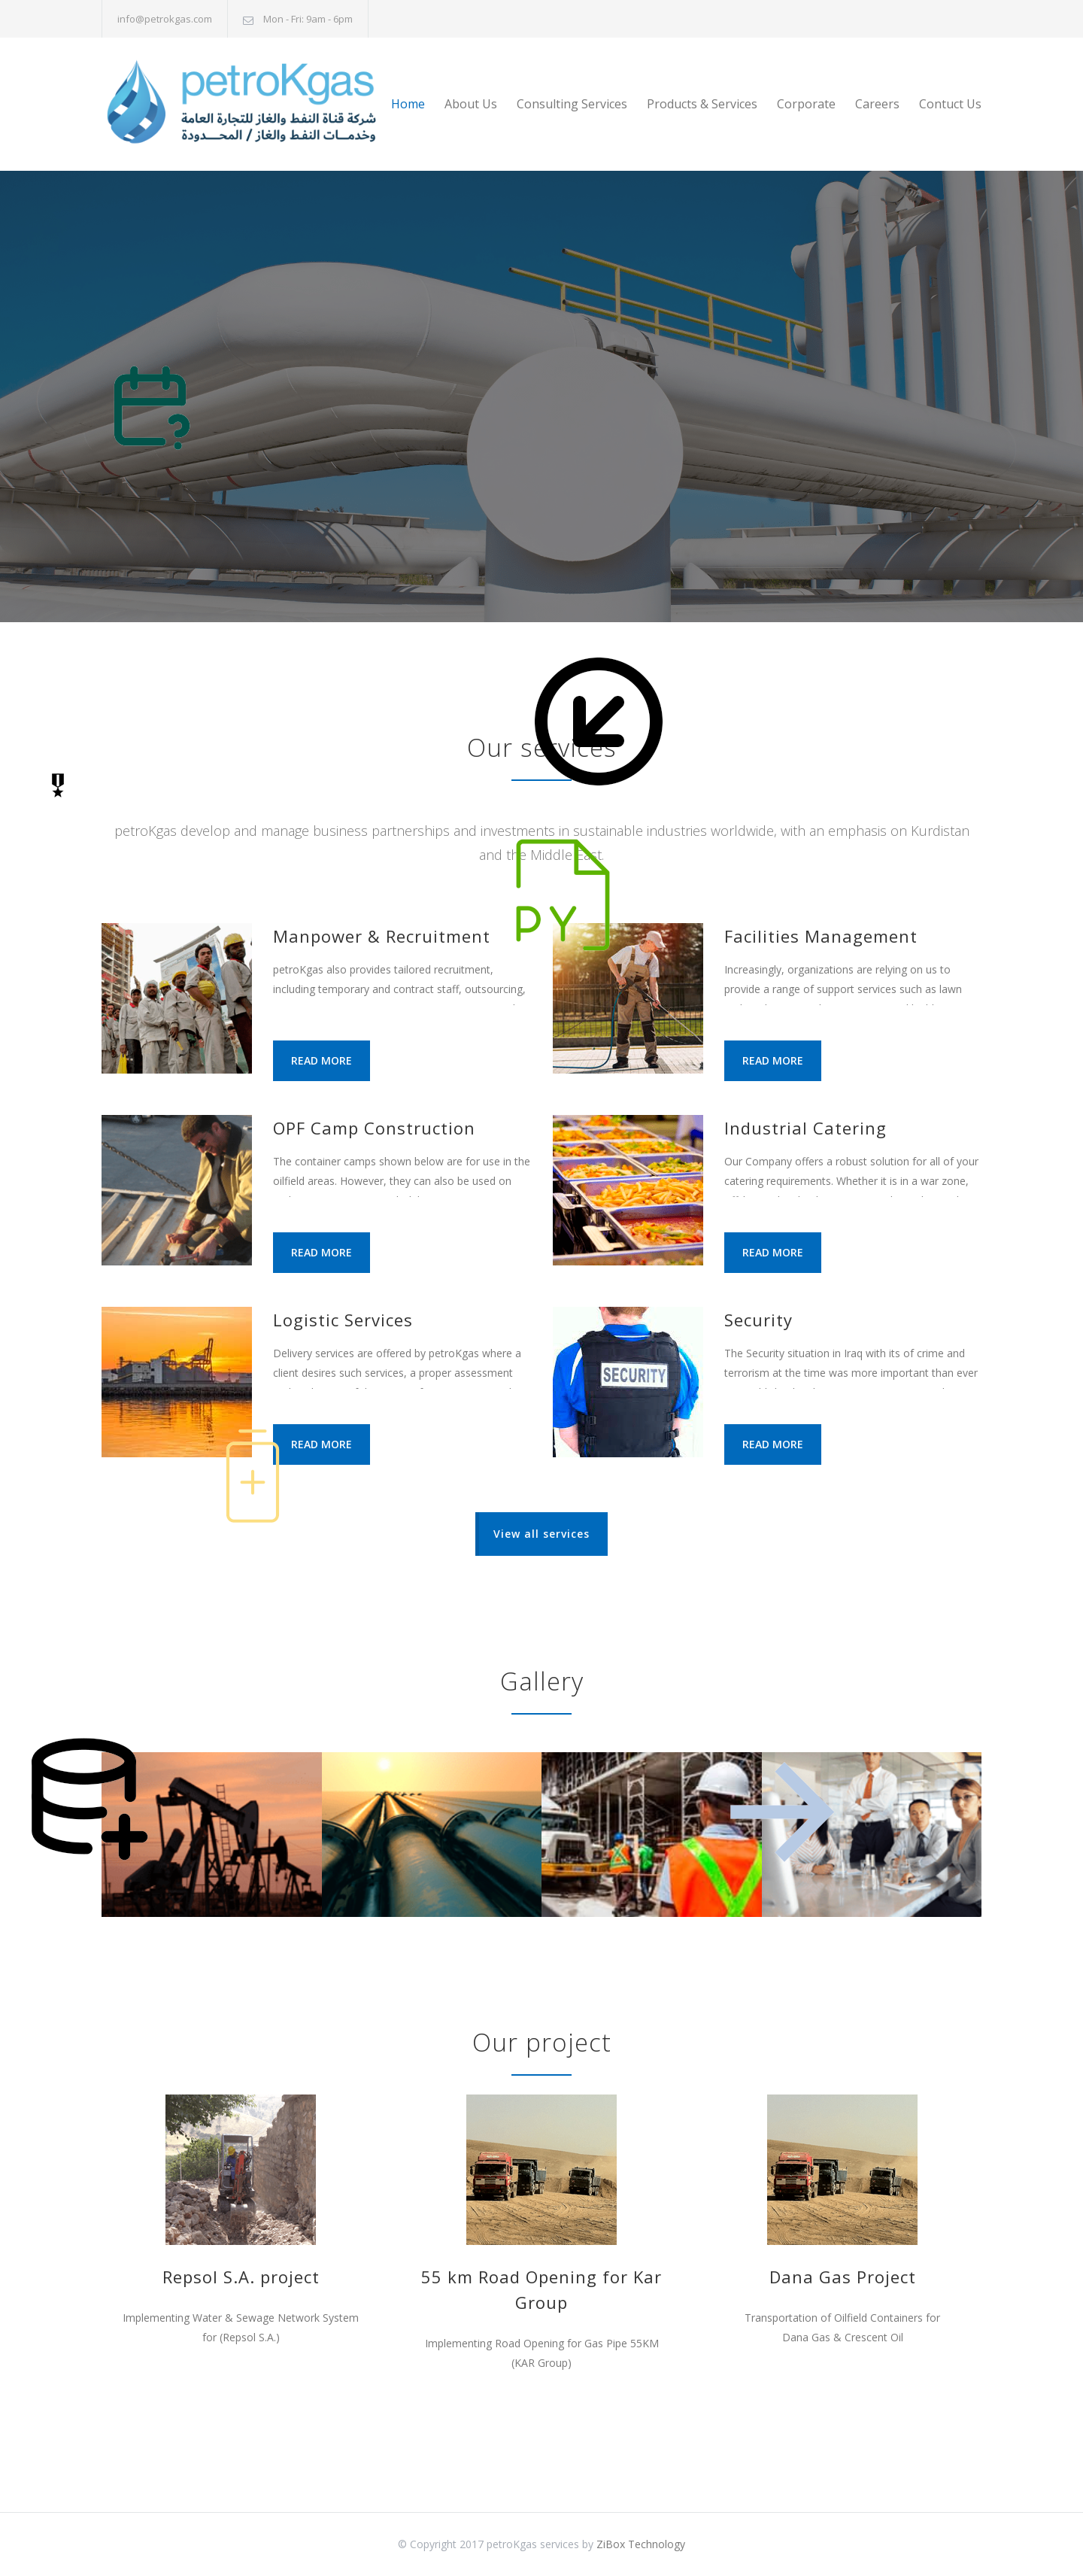 The height and width of the screenshot is (2576, 1083). I want to click on open a python file, so click(563, 895).